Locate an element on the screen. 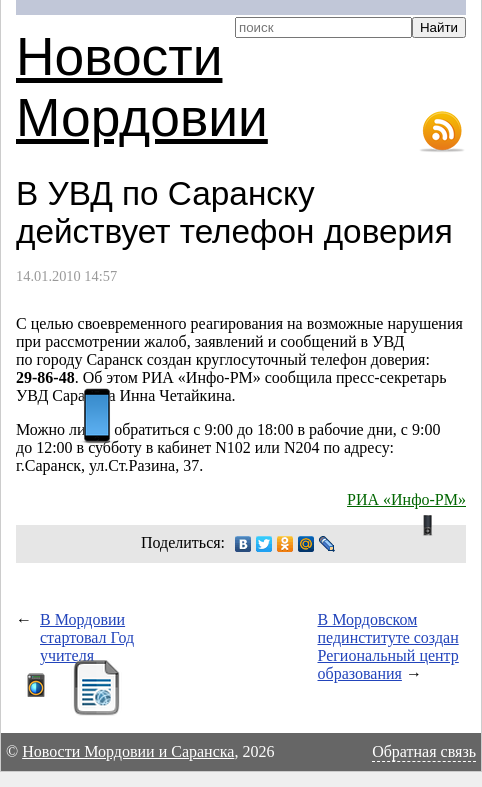 The height and width of the screenshot is (787, 482). access RAID storage configuration settings is located at coordinates (36, 685).